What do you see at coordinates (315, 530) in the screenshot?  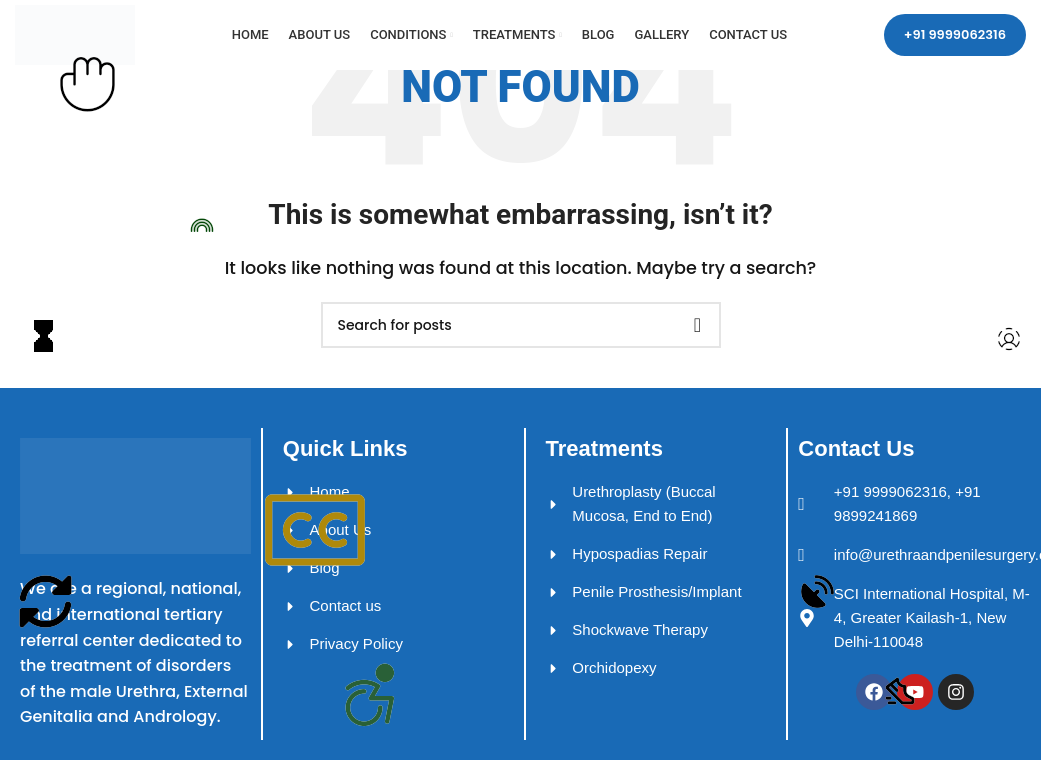 I see `enable closed captions for video content` at bounding box center [315, 530].